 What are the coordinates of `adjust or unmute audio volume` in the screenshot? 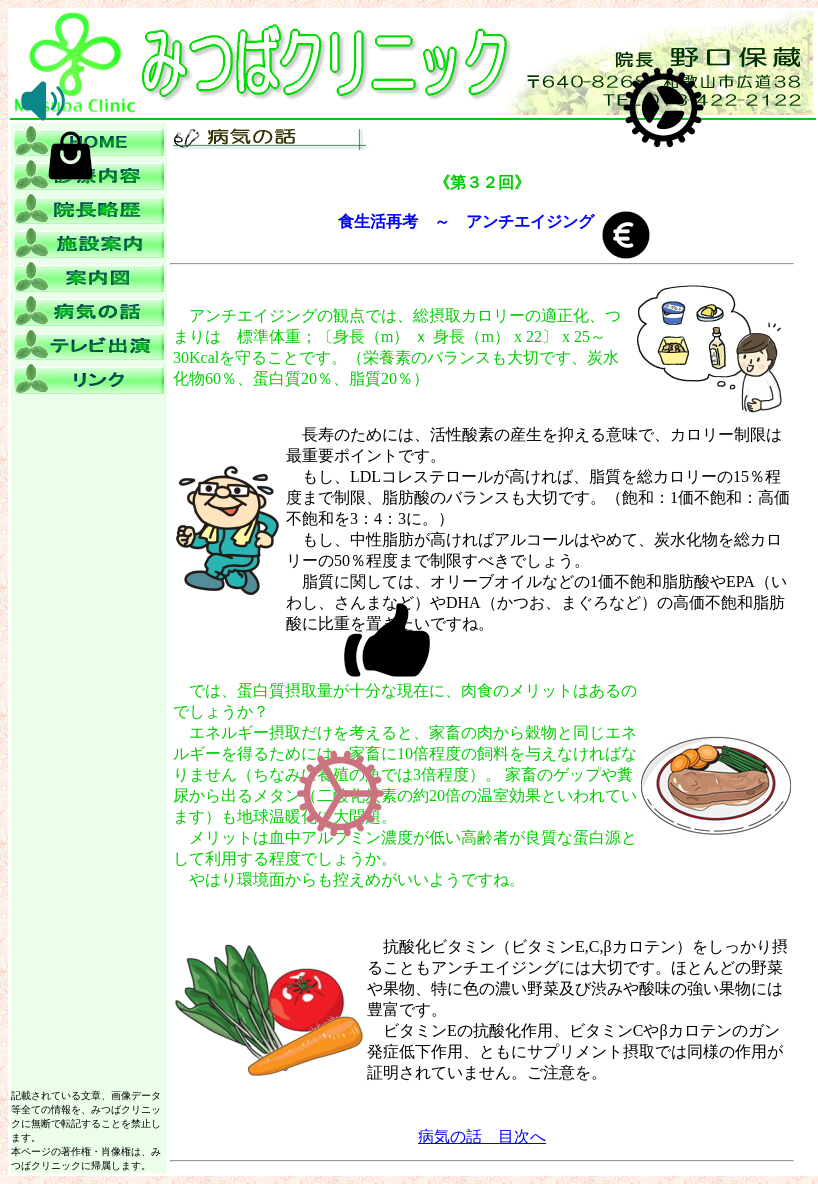 It's located at (43, 101).